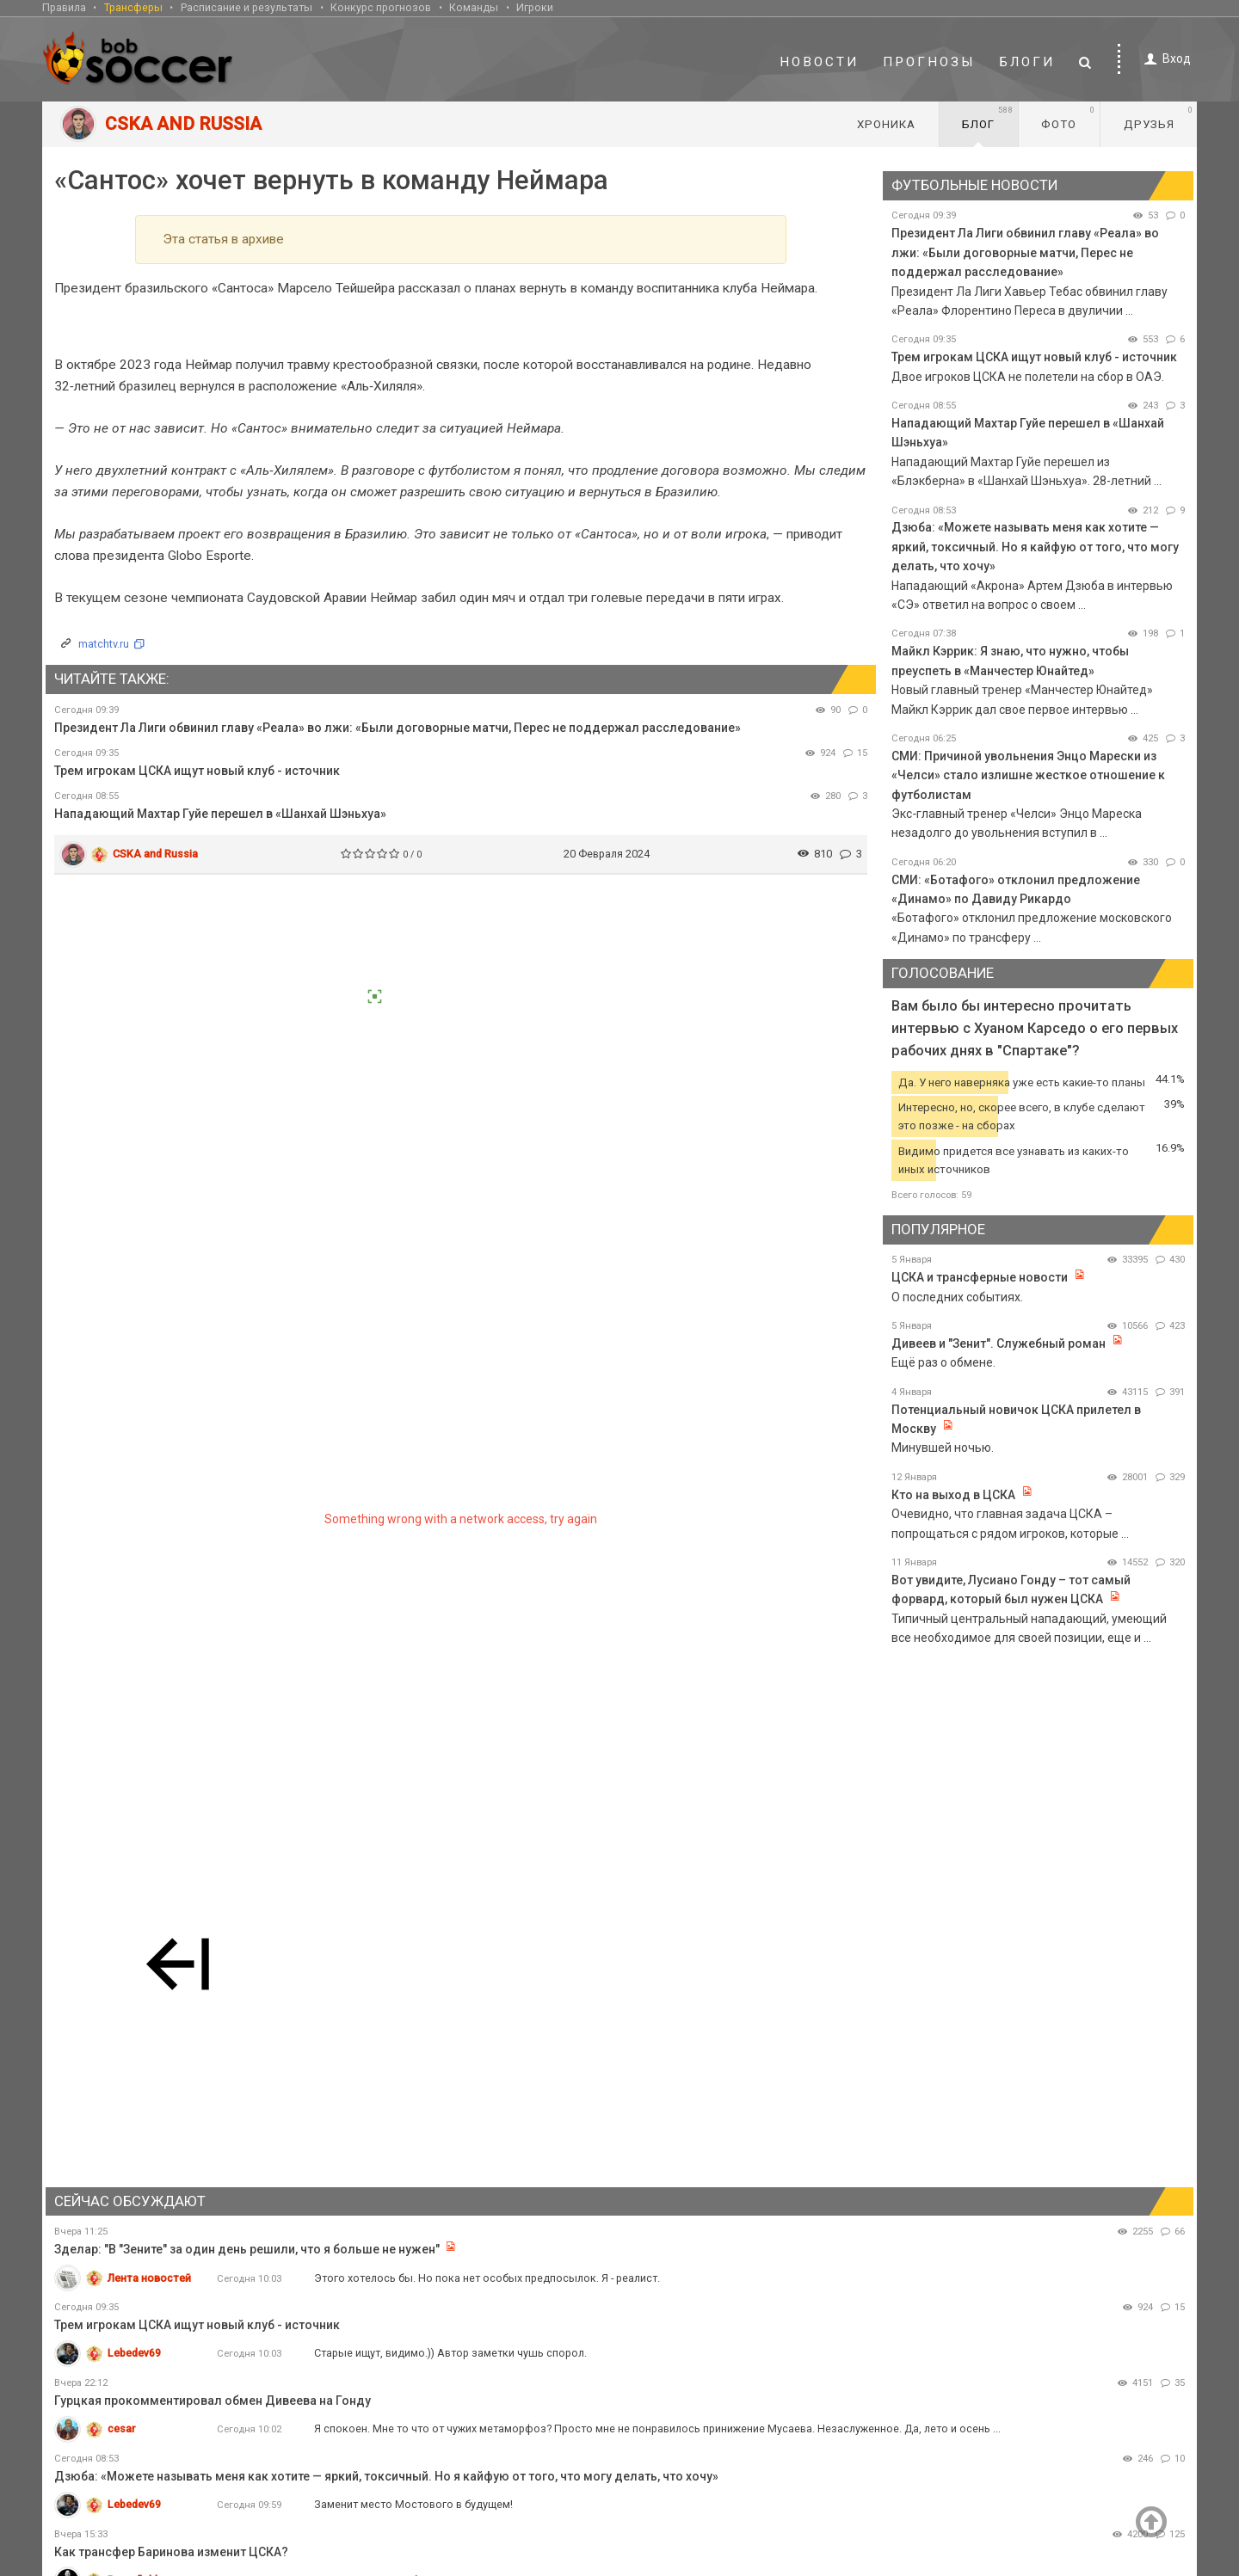 The width and height of the screenshot is (1239, 2576). Describe the element at coordinates (179, 1964) in the screenshot. I see `expand panel to the left` at that location.